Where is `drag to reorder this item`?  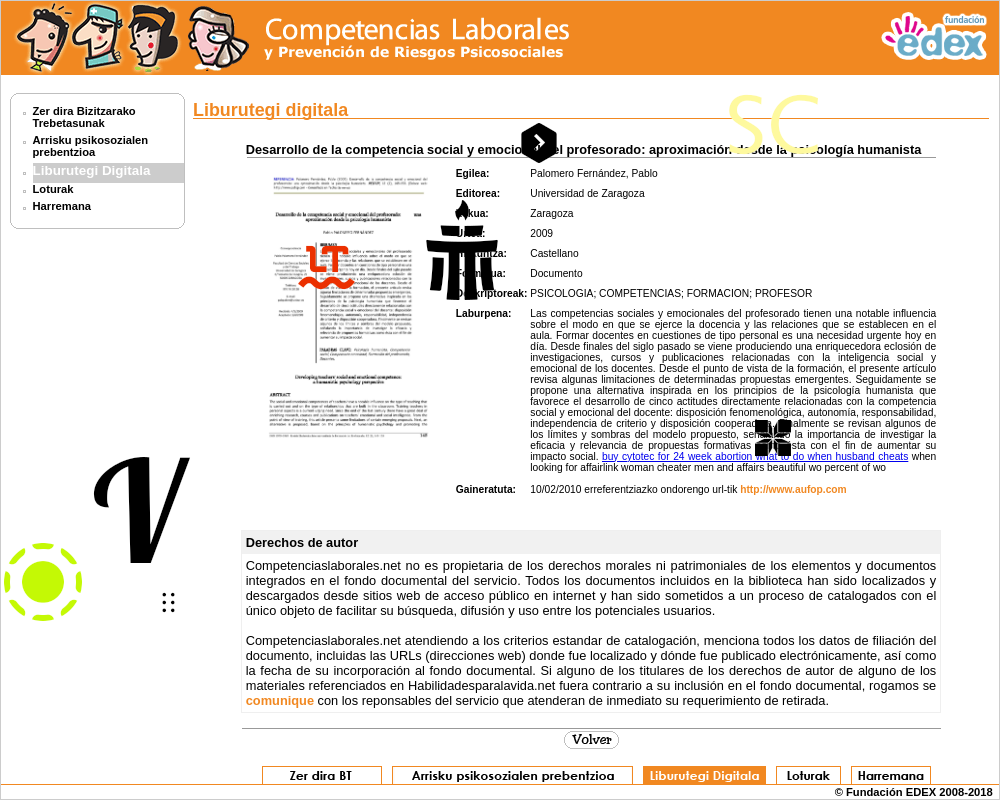
drag to reorder this item is located at coordinates (168, 602).